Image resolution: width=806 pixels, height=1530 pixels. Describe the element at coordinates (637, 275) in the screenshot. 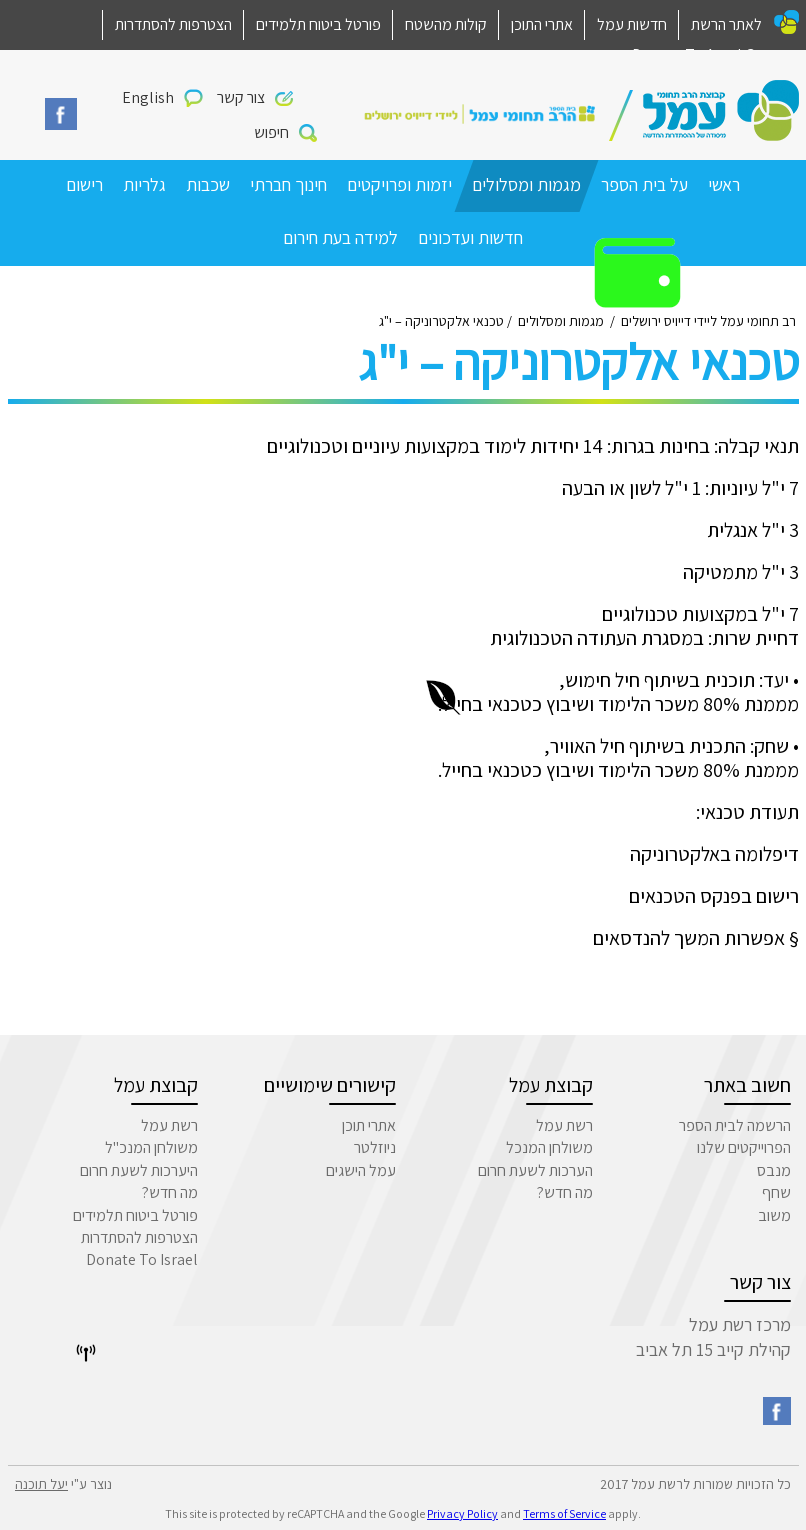

I see `access your wallet or payment methods` at that location.